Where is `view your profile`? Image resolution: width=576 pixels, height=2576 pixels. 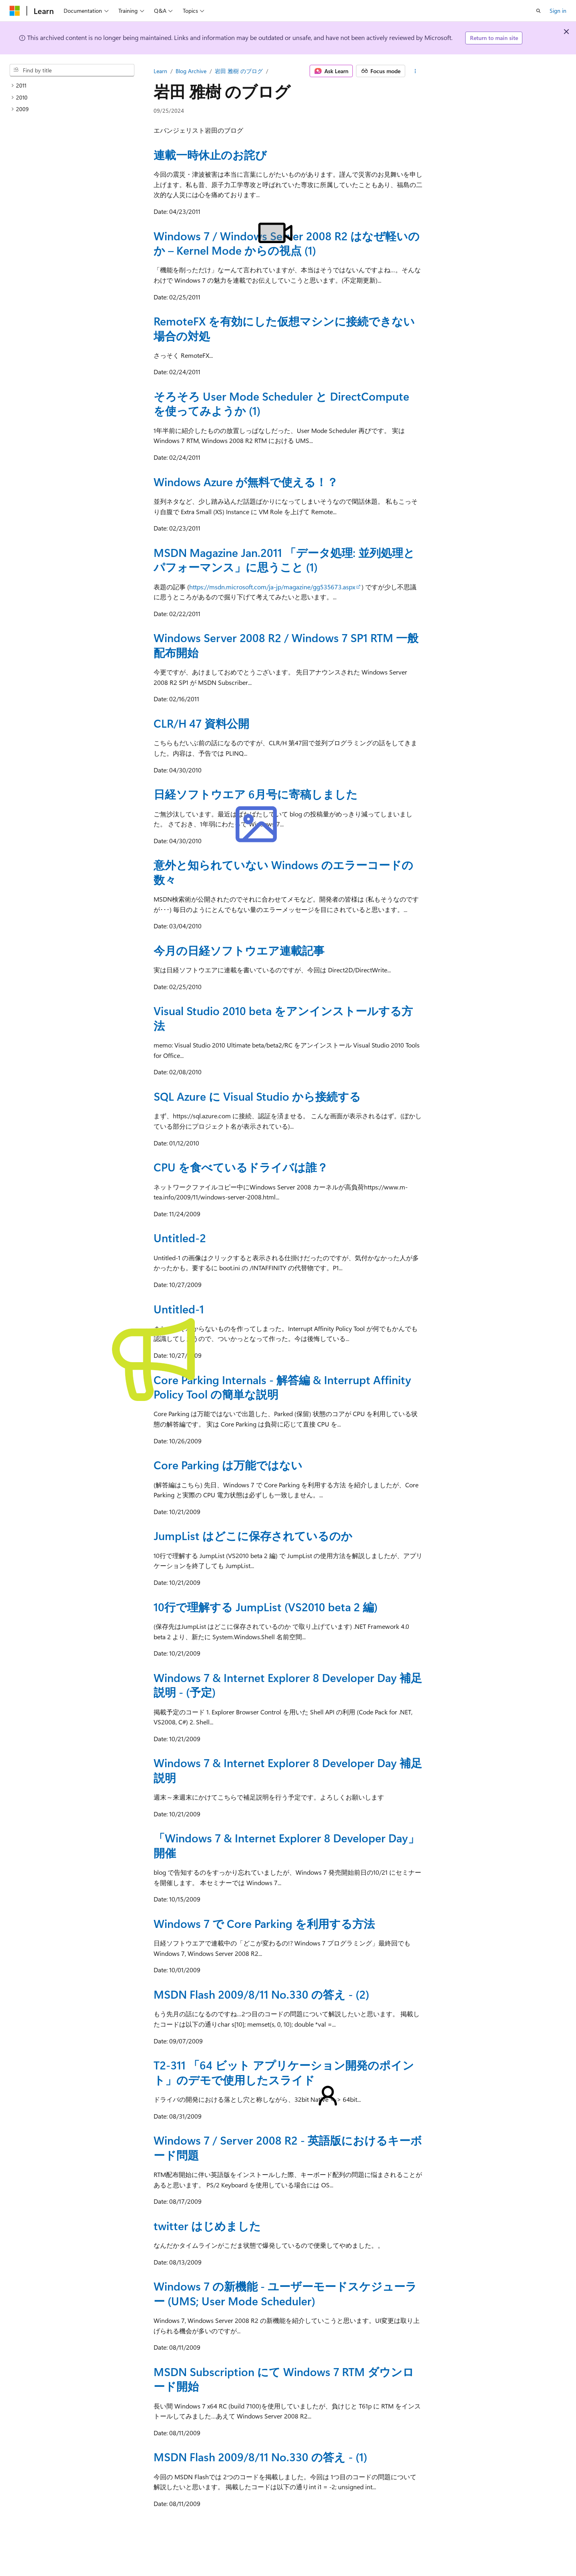 view your profile is located at coordinates (328, 2096).